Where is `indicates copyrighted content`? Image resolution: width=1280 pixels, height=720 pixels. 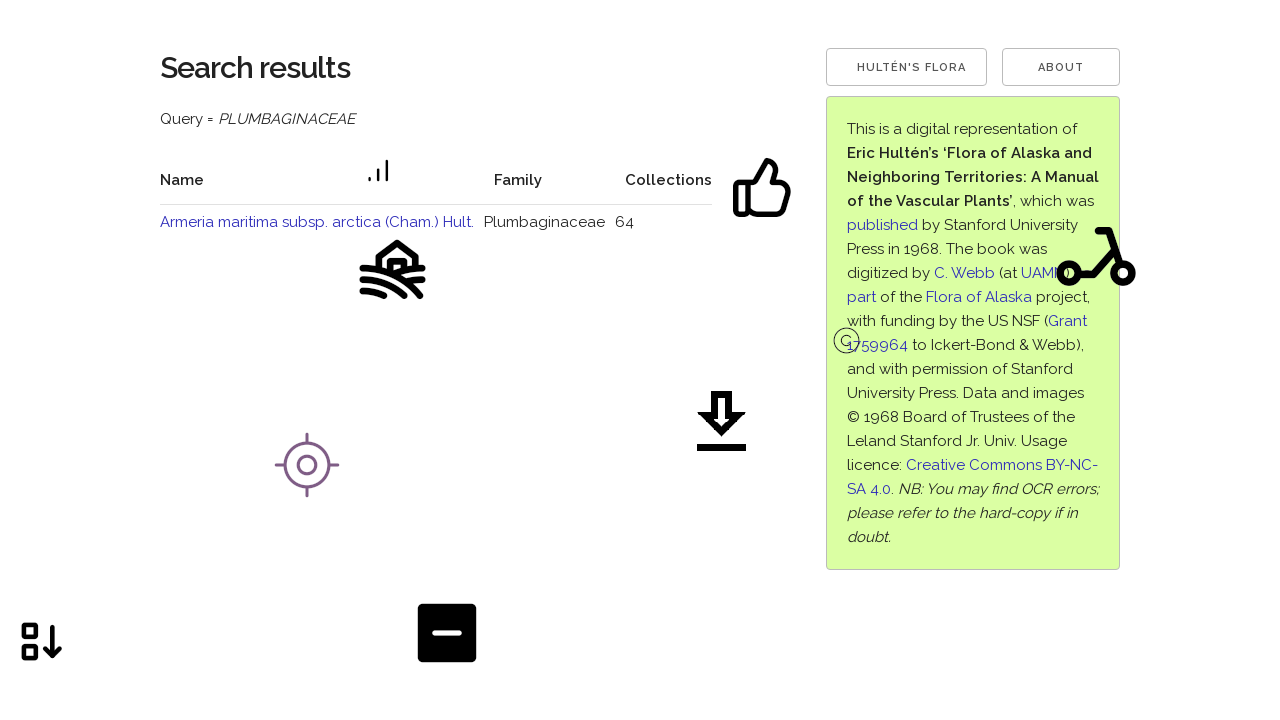 indicates copyrighted content is located at coordinates (846, 340).